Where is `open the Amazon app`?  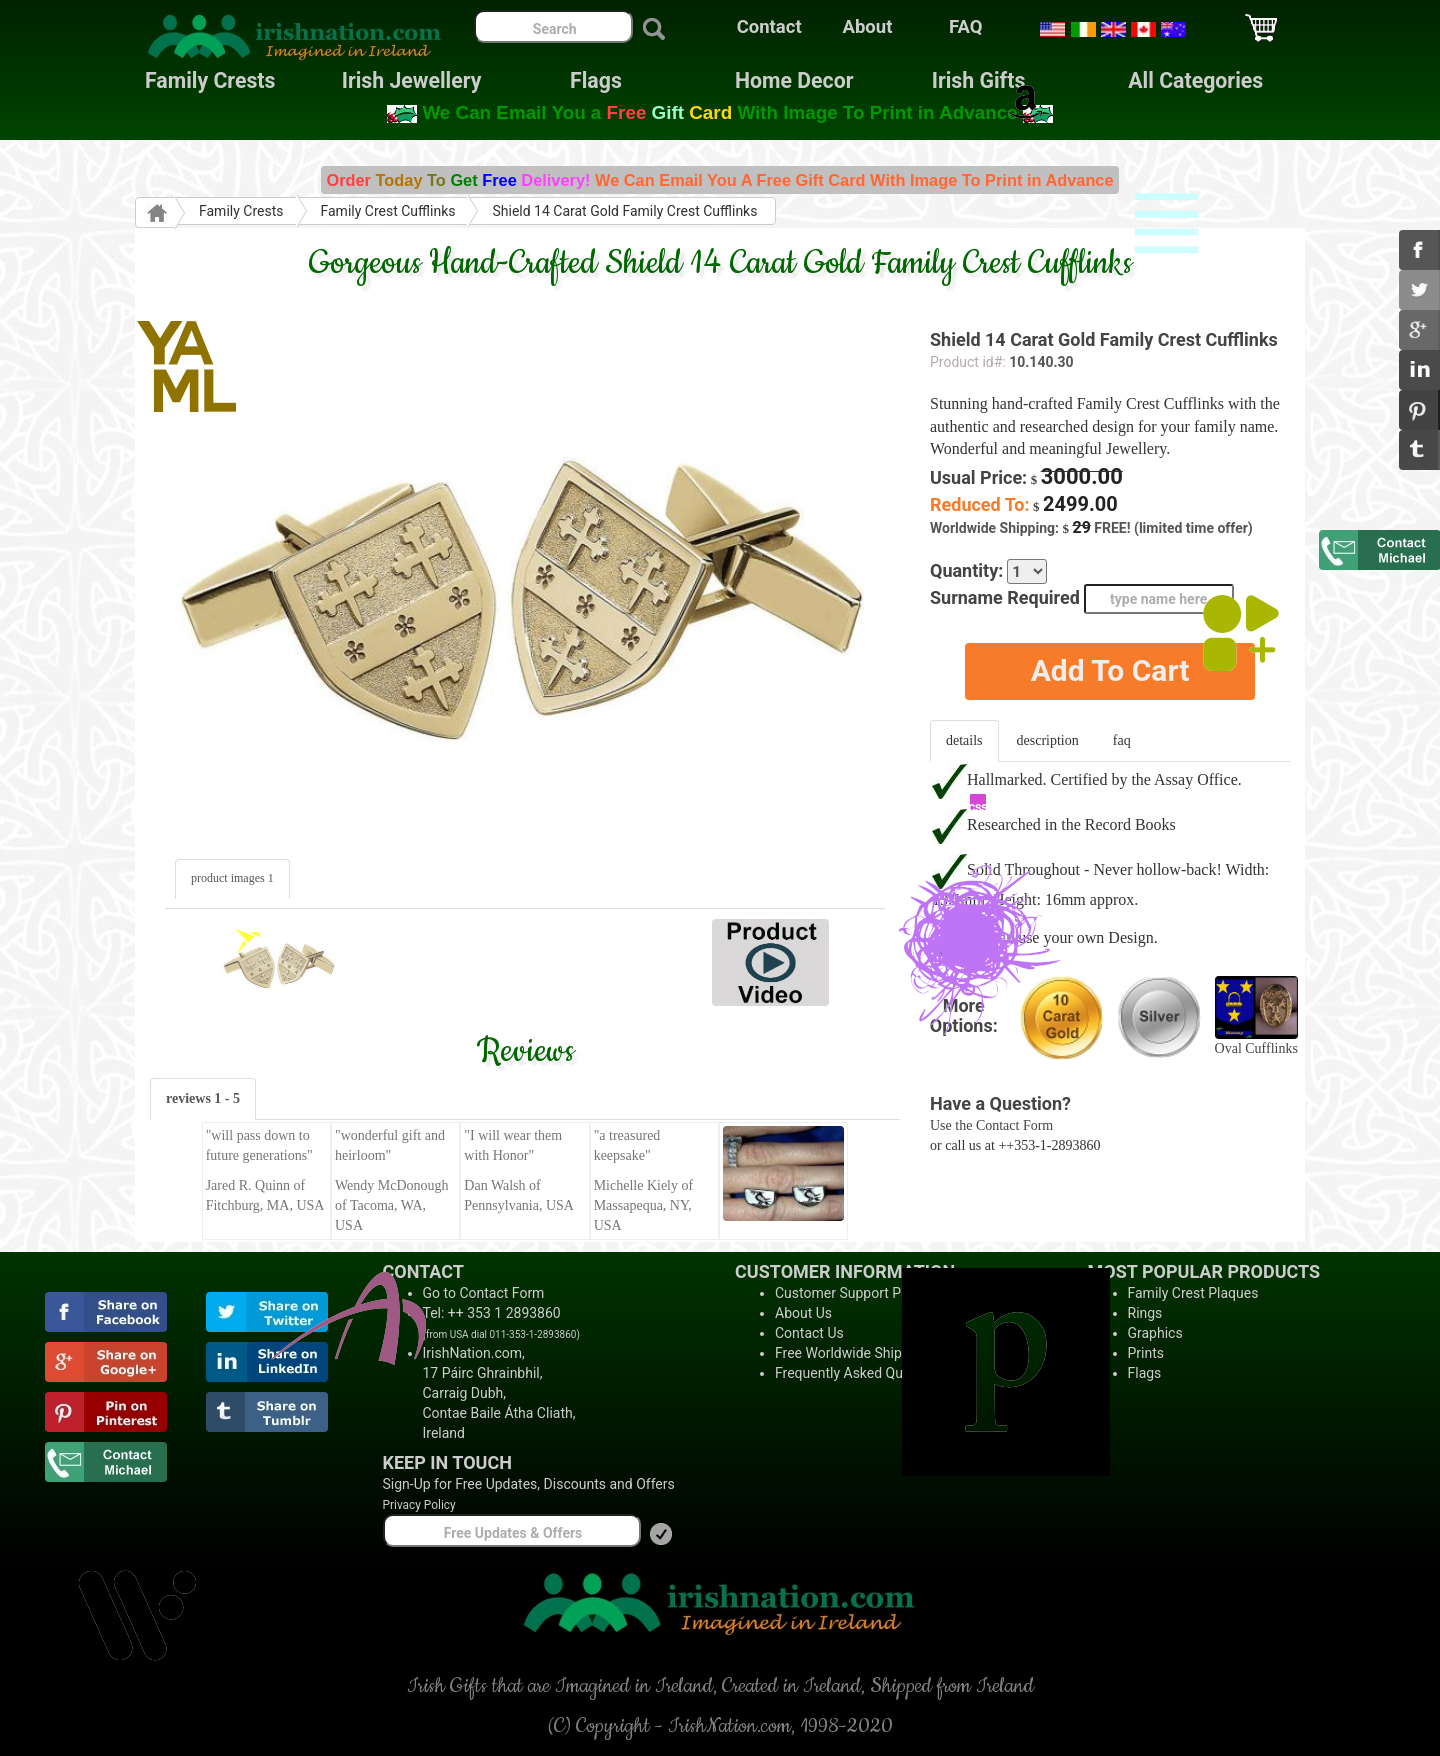
open the Amazon app is located at coordinates (1025, 101).